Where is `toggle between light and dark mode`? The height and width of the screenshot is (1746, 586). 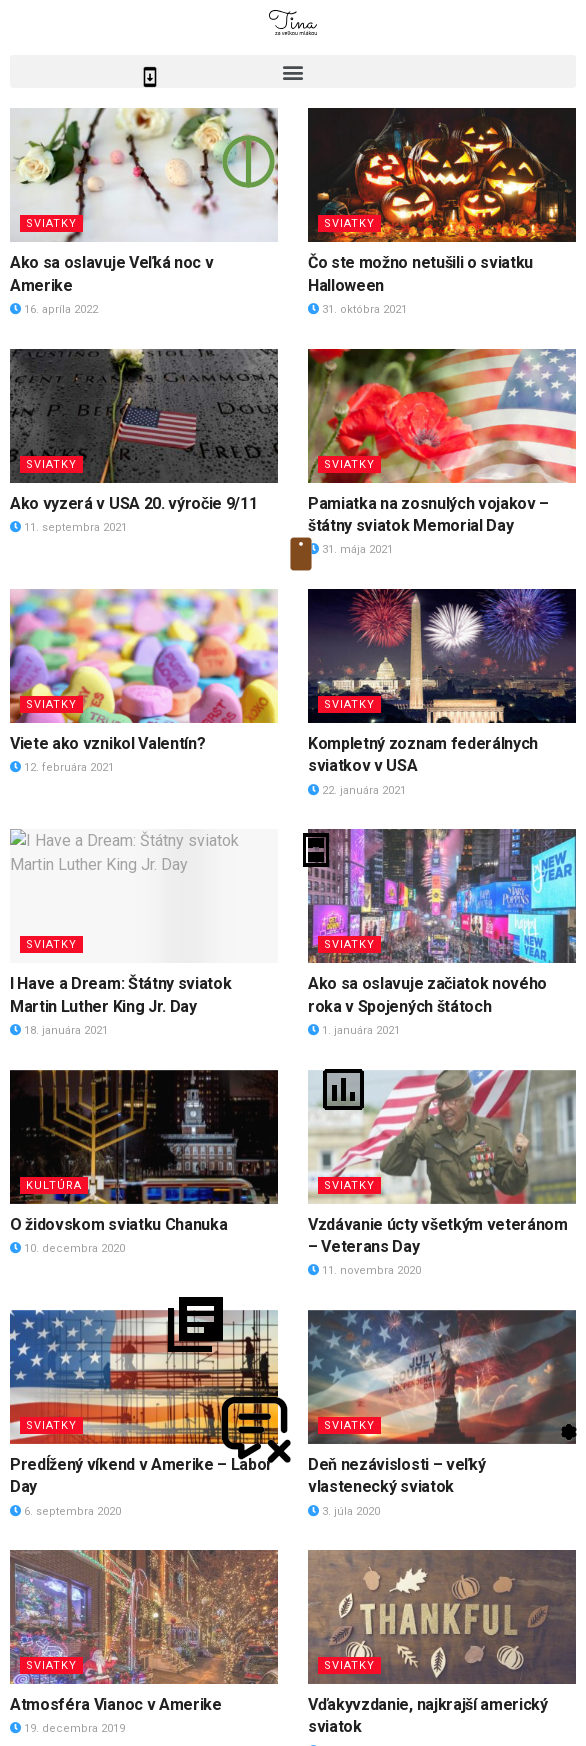 toggle between light and dark mode is located at coordinates (248, 161).